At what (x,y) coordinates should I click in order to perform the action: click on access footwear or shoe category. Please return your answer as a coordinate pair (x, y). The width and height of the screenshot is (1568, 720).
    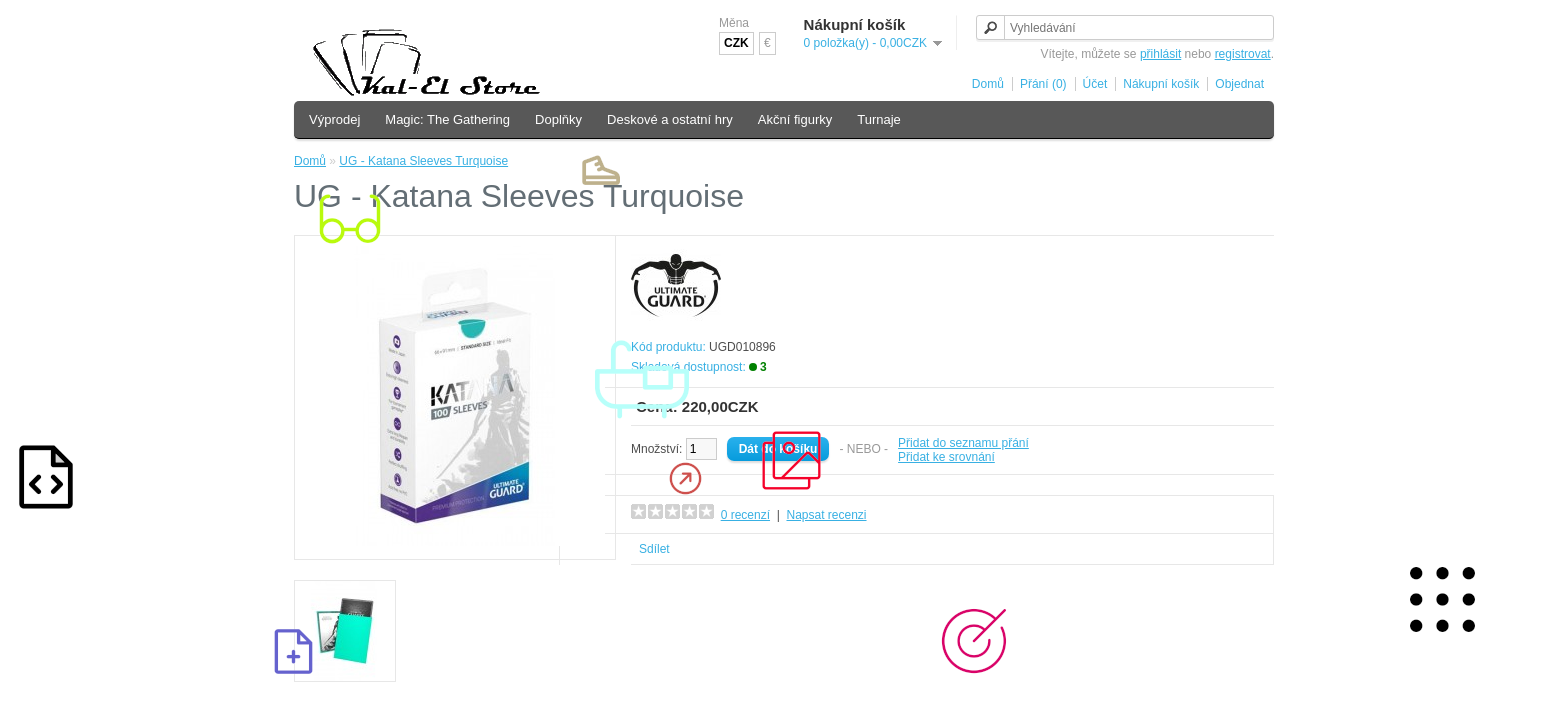
    Looking at the image, I should click on (599, 171).